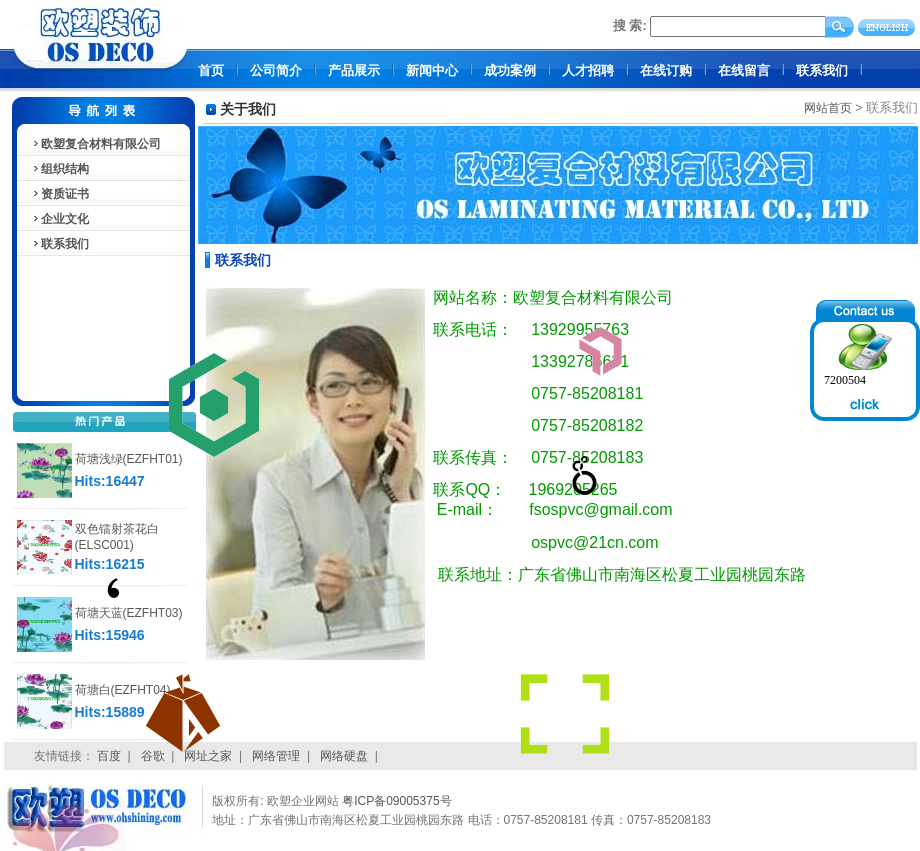 This screenshot has height=851, width=920. Describe the element at coordinates (183, 713) in the screenshot. I see `asahi linux project logo` at that location.